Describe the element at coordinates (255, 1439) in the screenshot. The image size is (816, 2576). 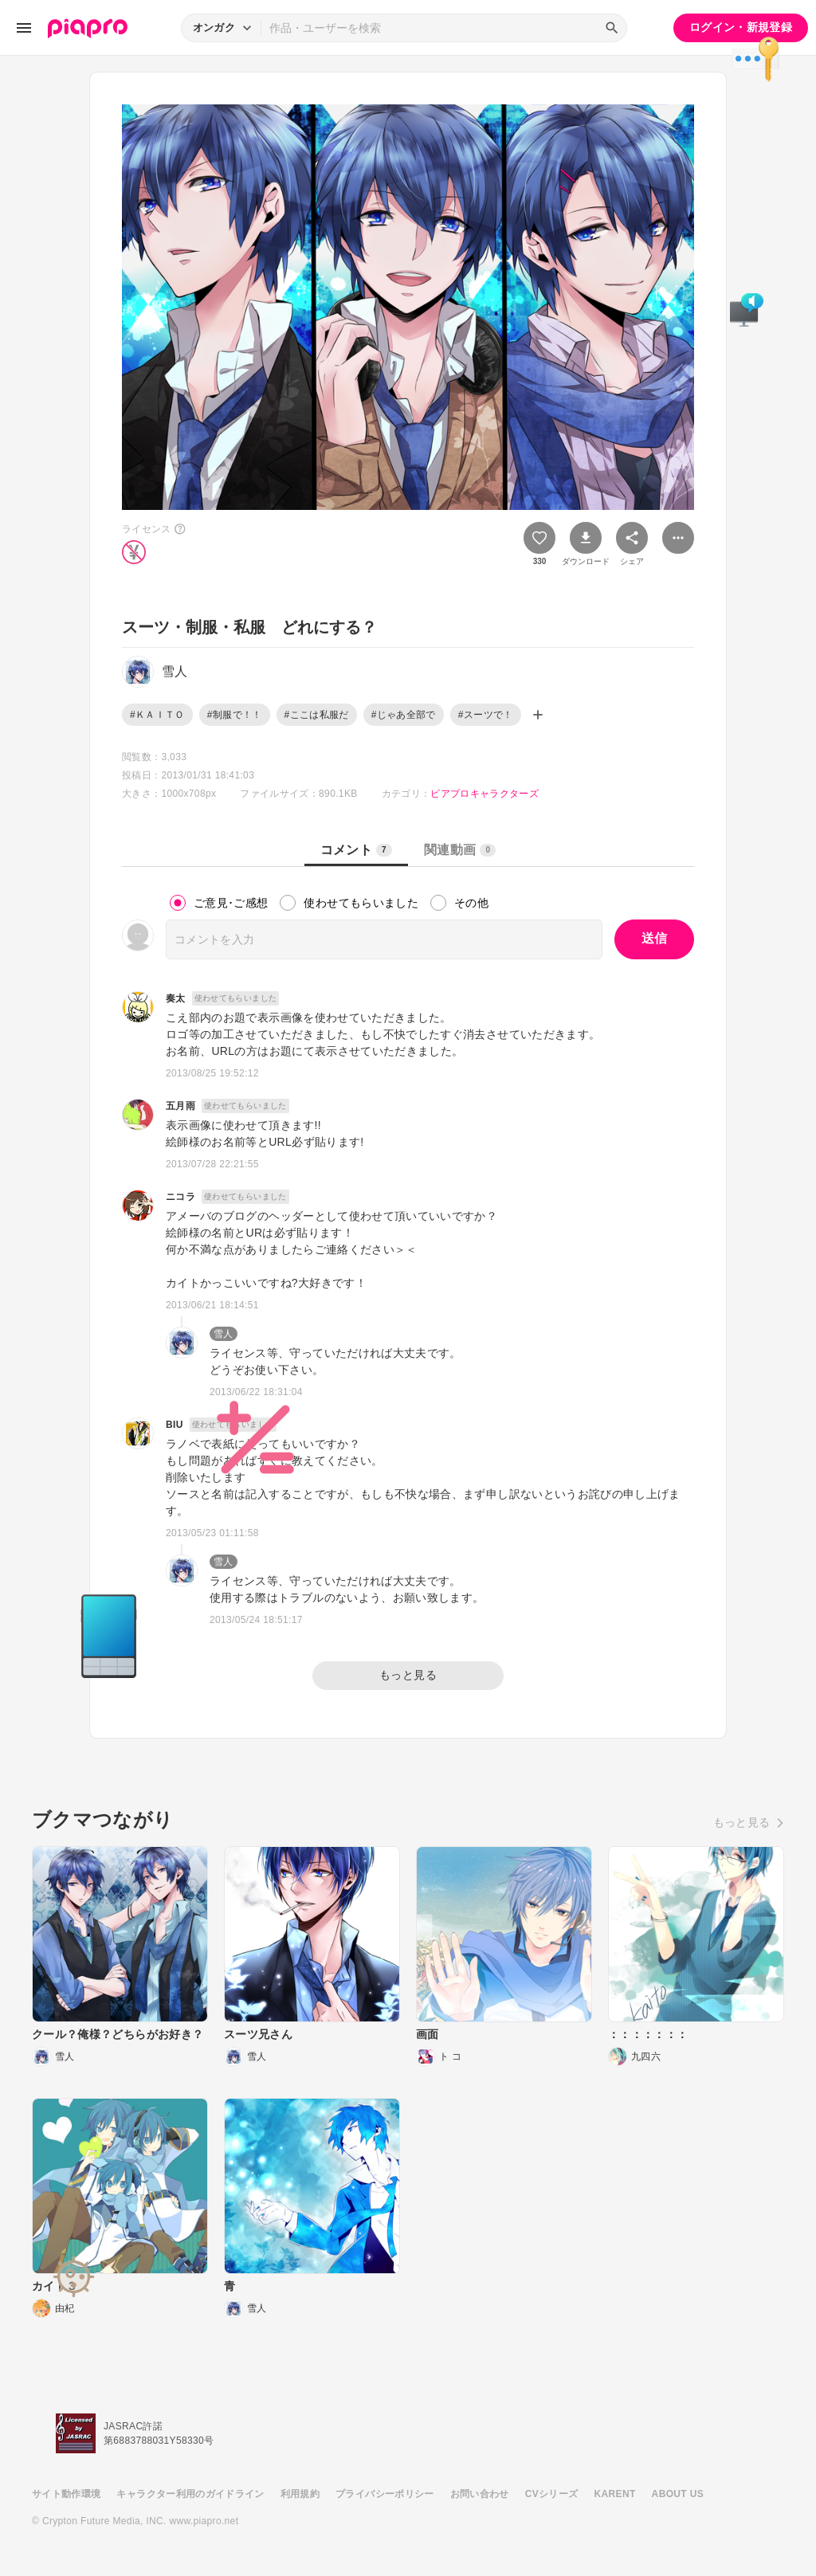
I see `toggle between addition and equals operations` at that location.